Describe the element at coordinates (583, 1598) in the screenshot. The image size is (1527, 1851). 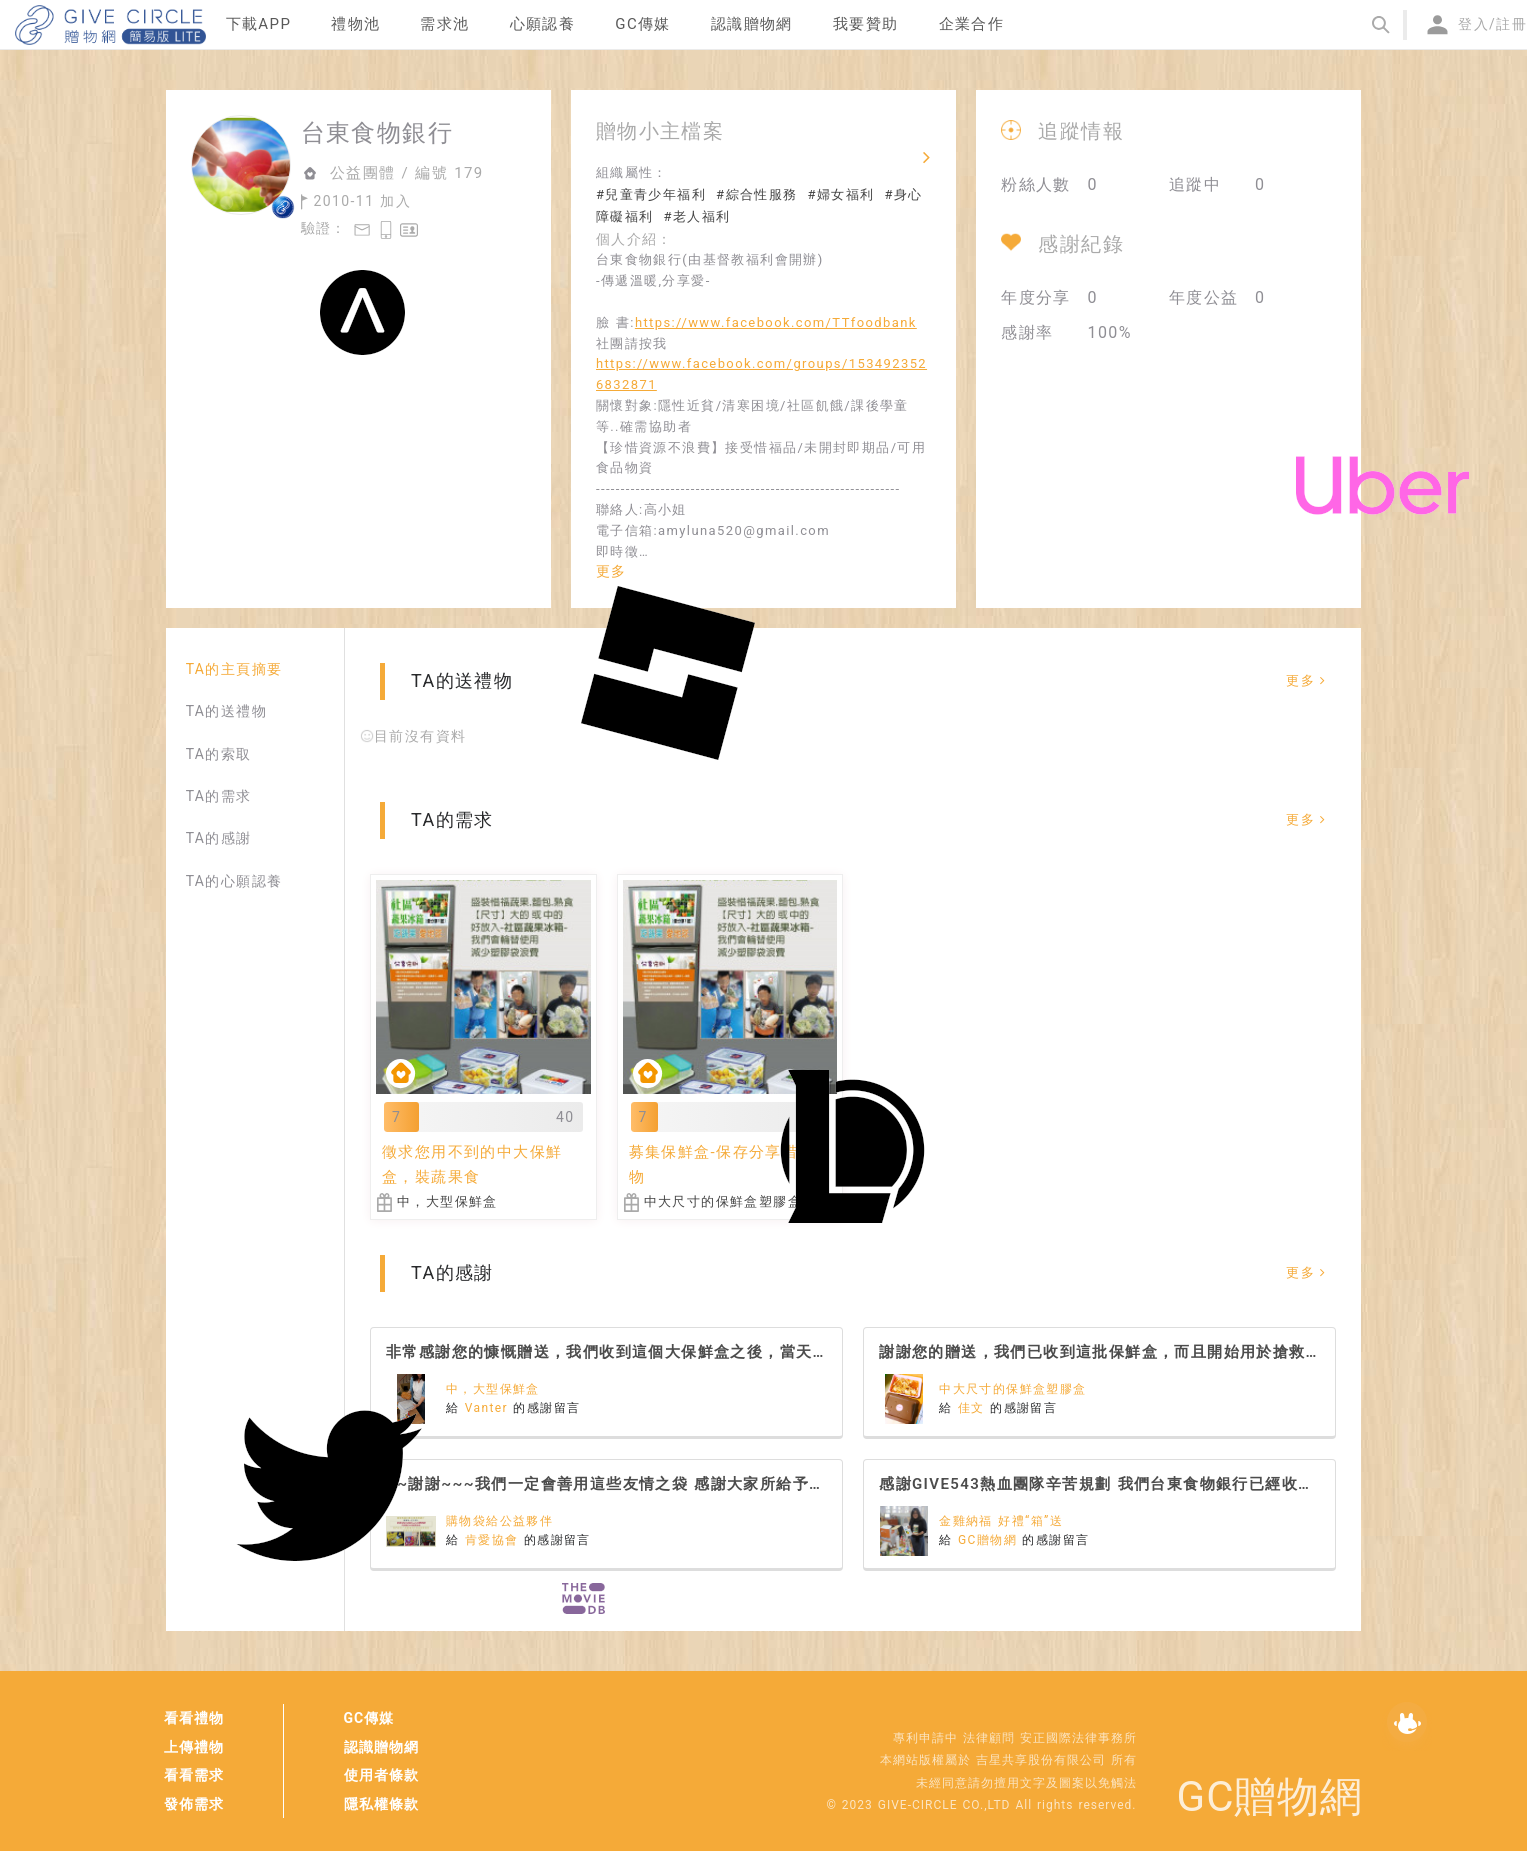
I see `visit The Movie Database (TMDB) website` at that location.